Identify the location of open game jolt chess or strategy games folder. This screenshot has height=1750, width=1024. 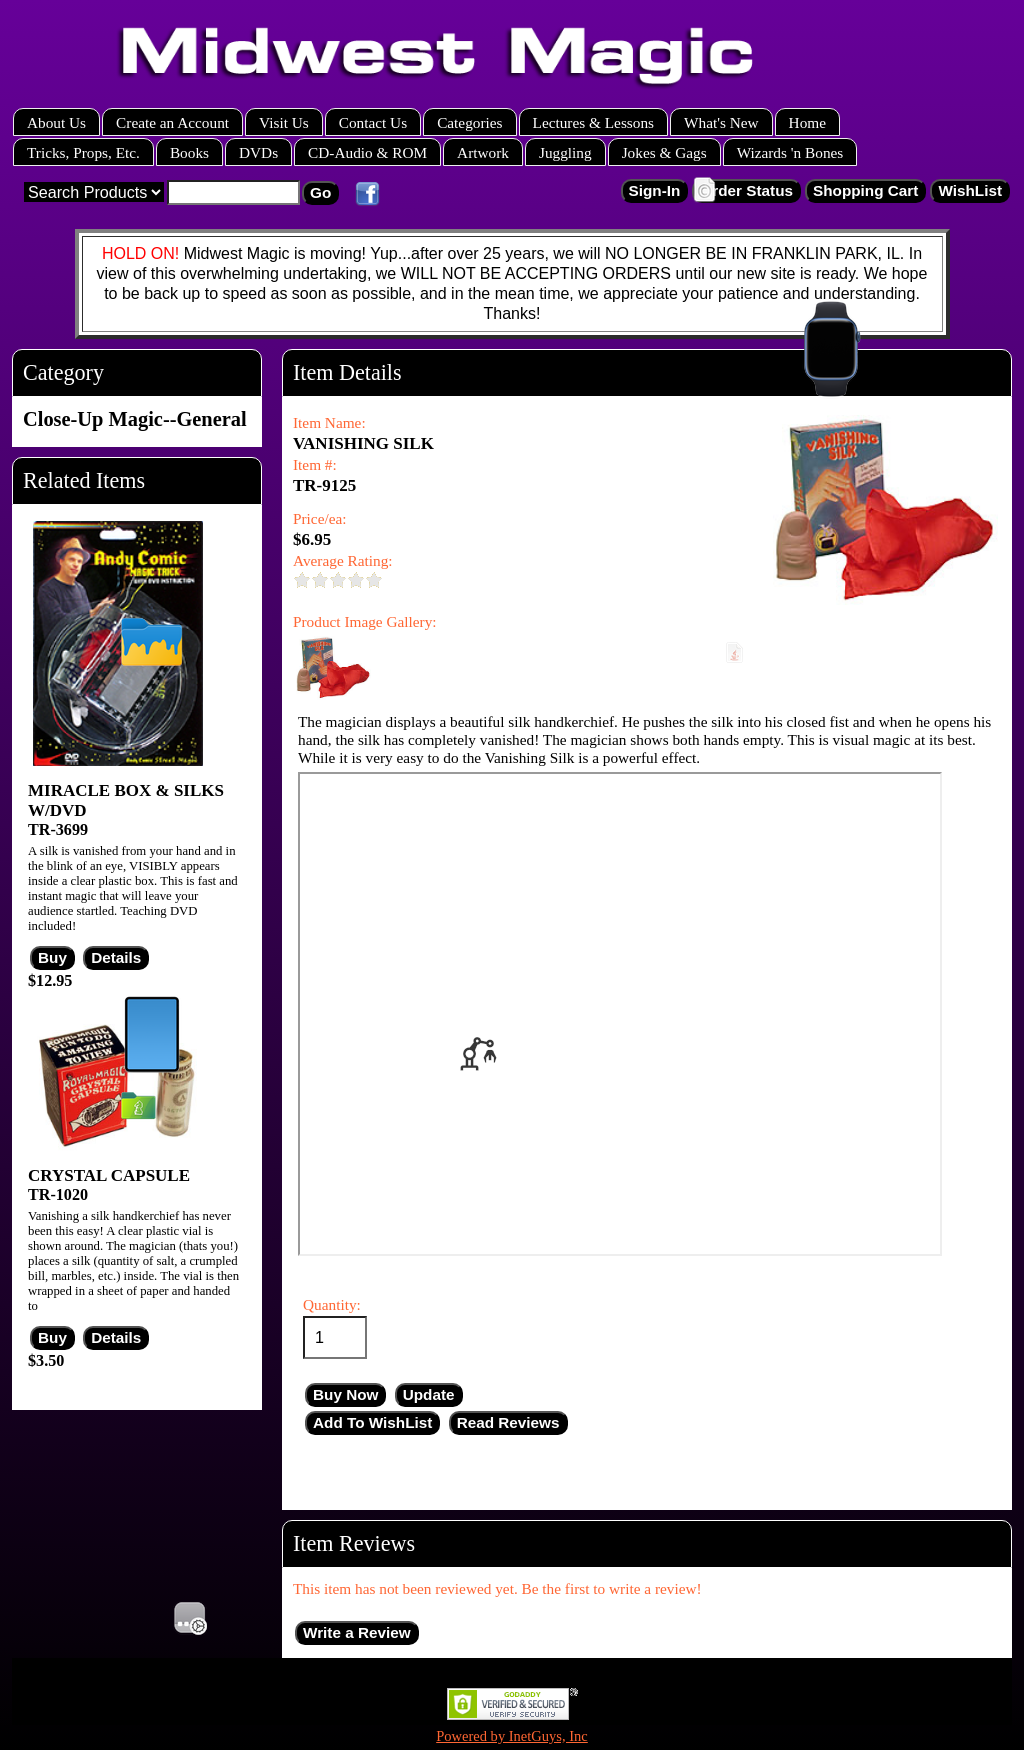
(138, 1106).